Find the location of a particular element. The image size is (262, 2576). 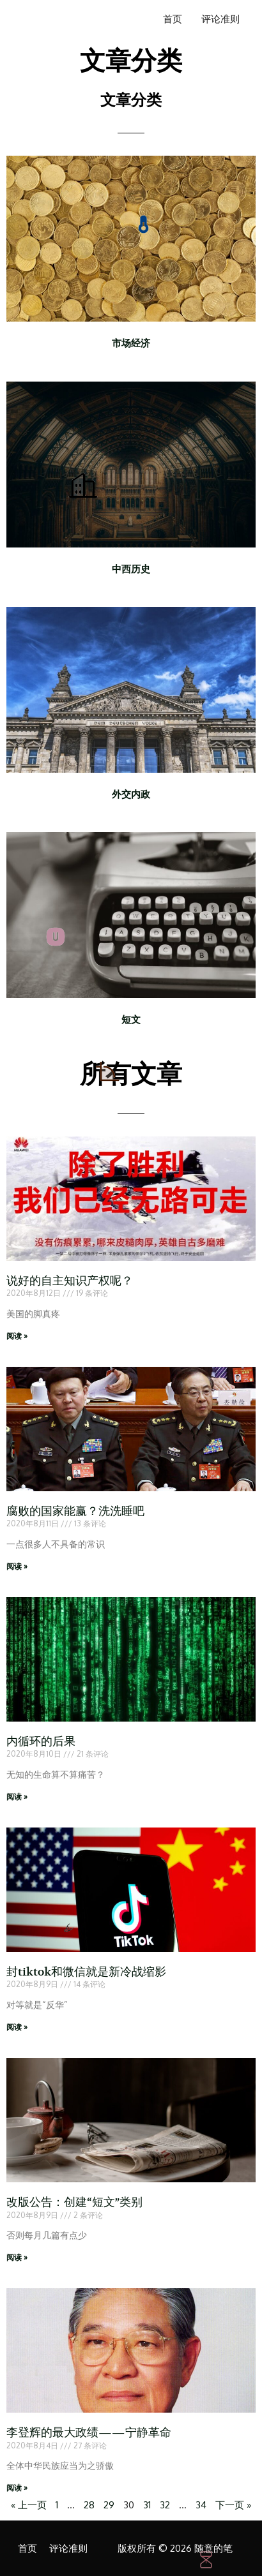

measure or display angle between elements is located at coordinates (107, 1073).